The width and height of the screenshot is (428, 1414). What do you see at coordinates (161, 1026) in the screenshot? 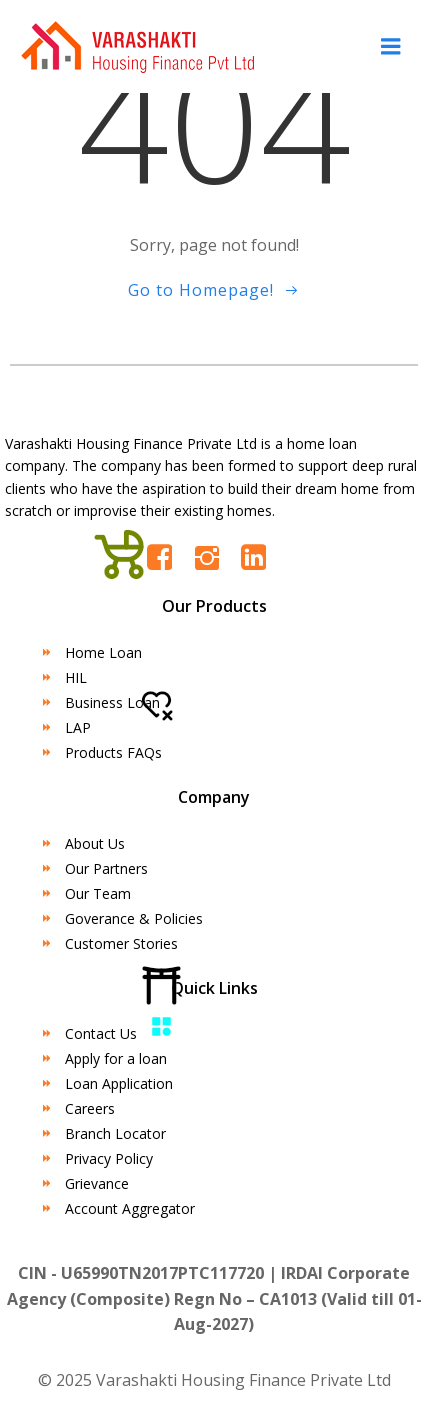
I see `browse categories or sections` at bounding box center [161, 1026].